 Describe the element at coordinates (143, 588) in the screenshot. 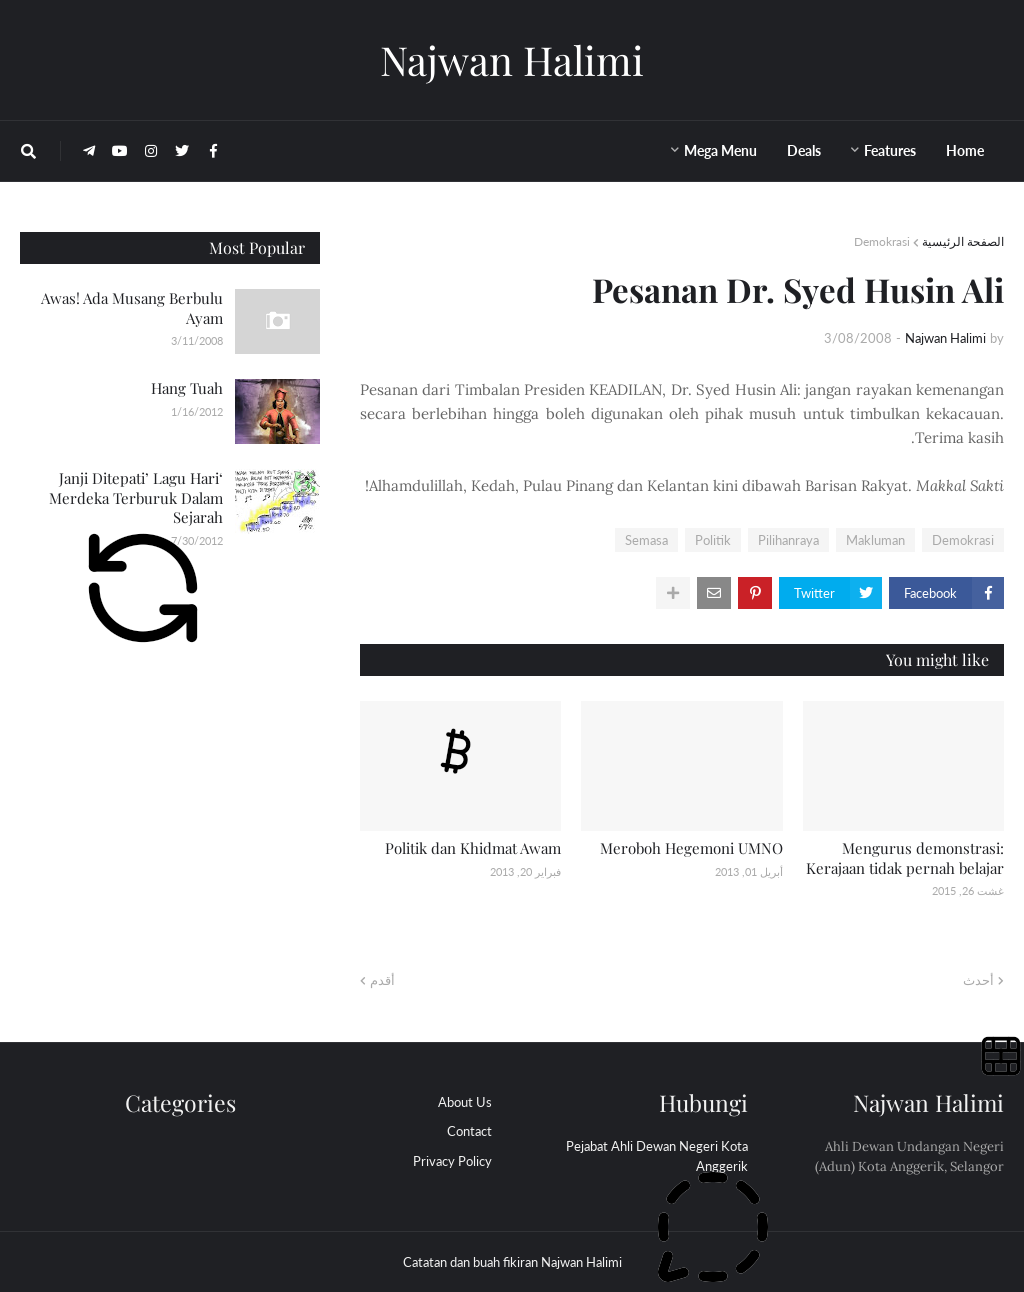

I see `refresh or reload content` at that location.